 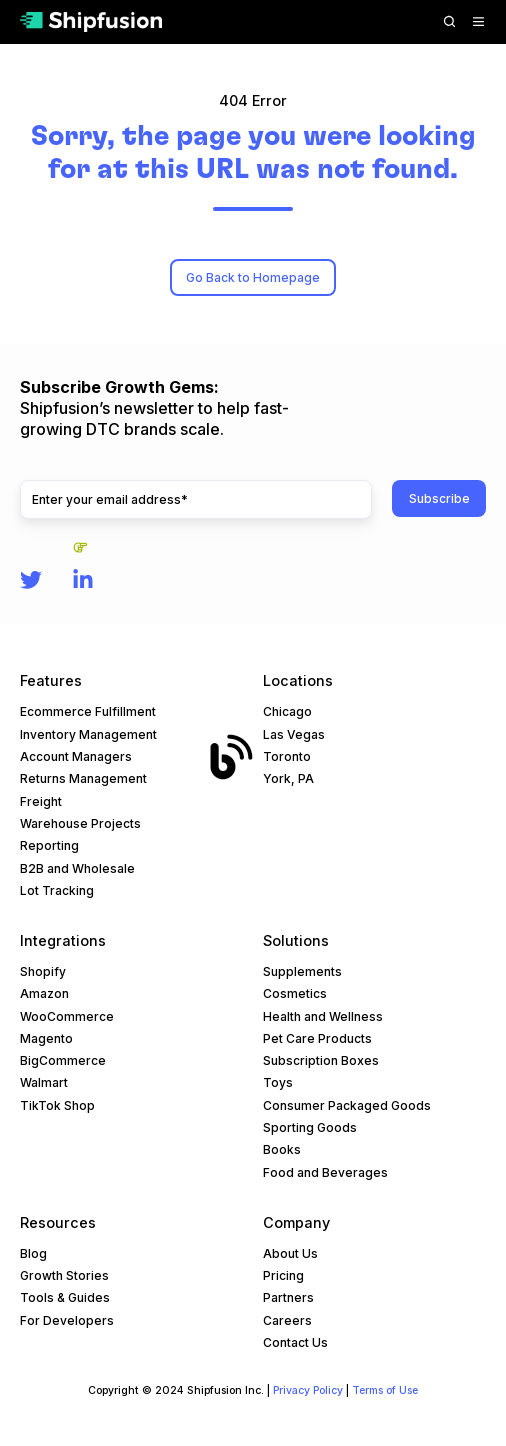 What do you see at coordinates (80, 547) in the screenshot?
I see `tap to continue or proceed to the next step` at bounding box center [80, 547].